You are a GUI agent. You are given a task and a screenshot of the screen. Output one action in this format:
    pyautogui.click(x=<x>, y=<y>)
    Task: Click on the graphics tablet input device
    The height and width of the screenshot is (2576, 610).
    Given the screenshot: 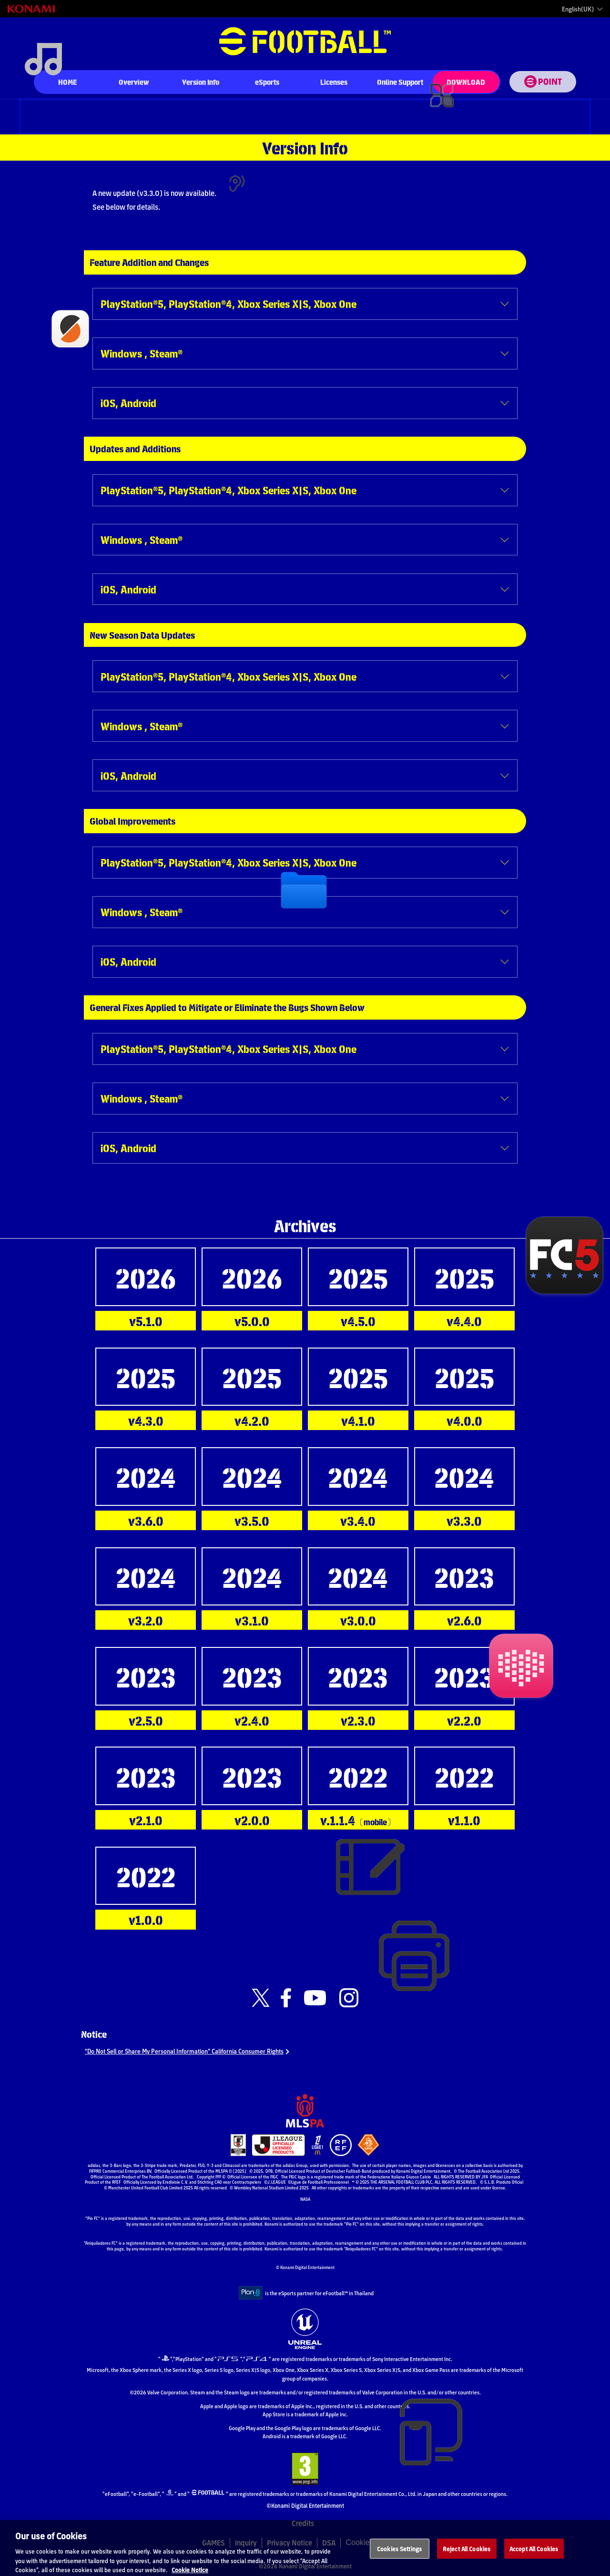 What is the action you would take?
    pyautogui.click(x=370, y=1865)
    